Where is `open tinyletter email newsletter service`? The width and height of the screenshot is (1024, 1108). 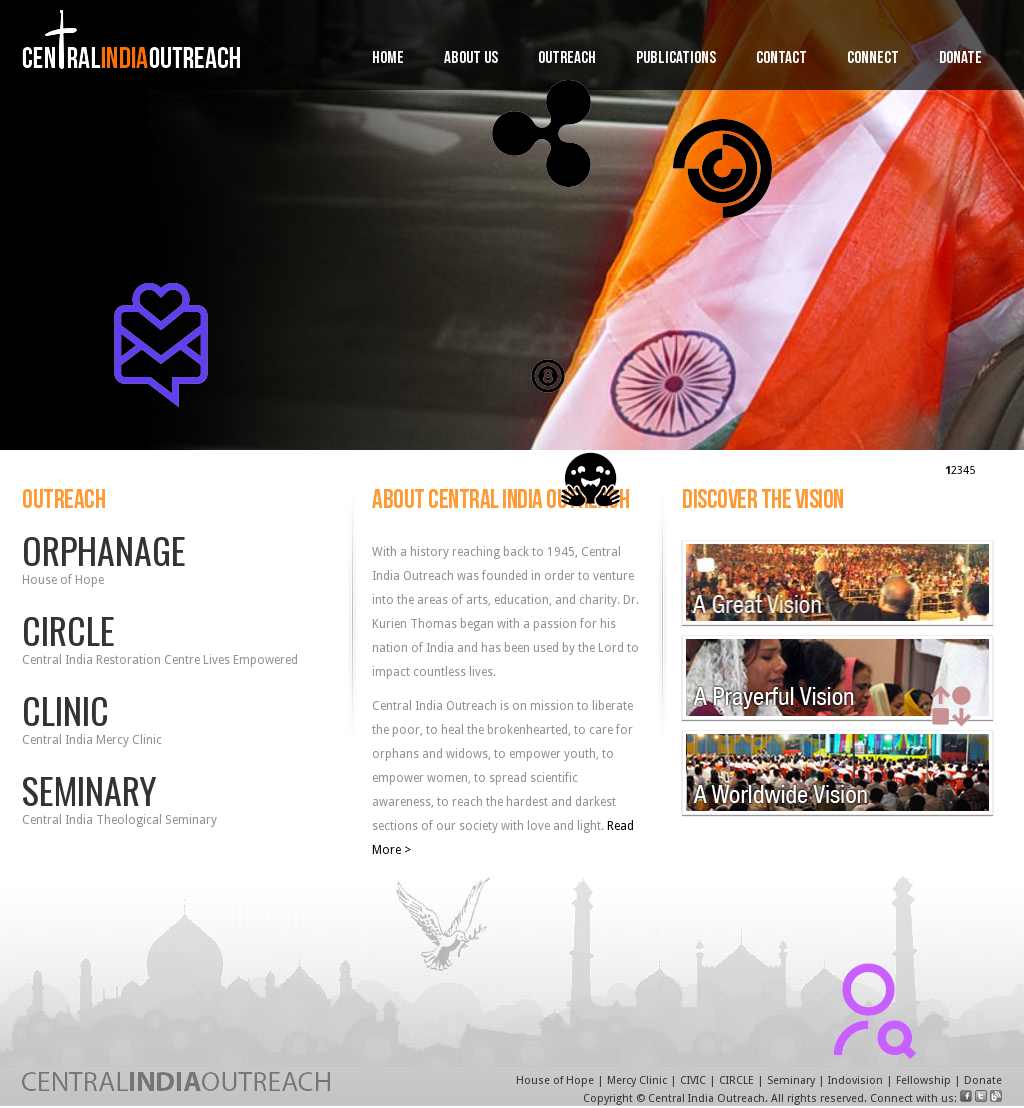 open tinyletter email newsletter service is located at coordinates (161, 345).